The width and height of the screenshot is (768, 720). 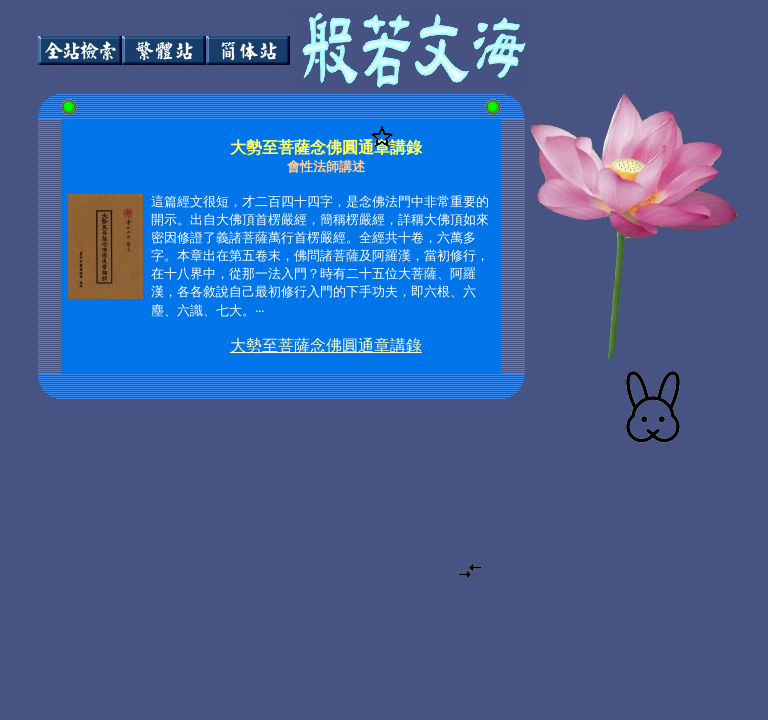 What do you see at coordinates (653, 408) in the screenshot?
I see `access pet or animal-related features` at bounding box center [653, 408].